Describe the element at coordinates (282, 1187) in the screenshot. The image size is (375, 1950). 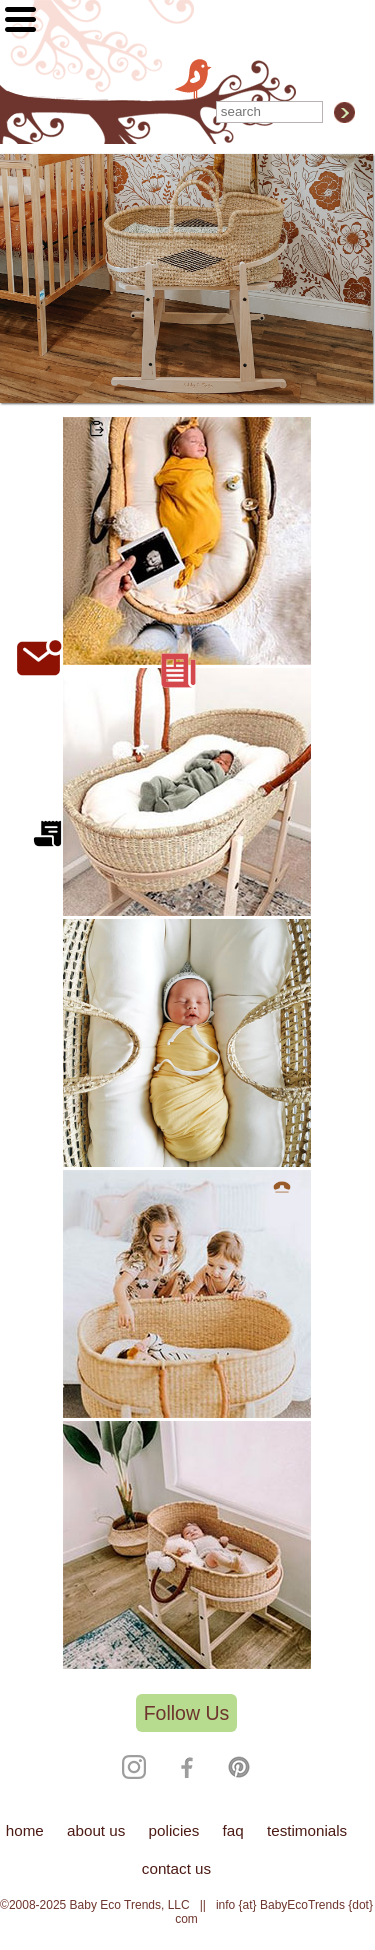
I see `end the current phone call` at that location.